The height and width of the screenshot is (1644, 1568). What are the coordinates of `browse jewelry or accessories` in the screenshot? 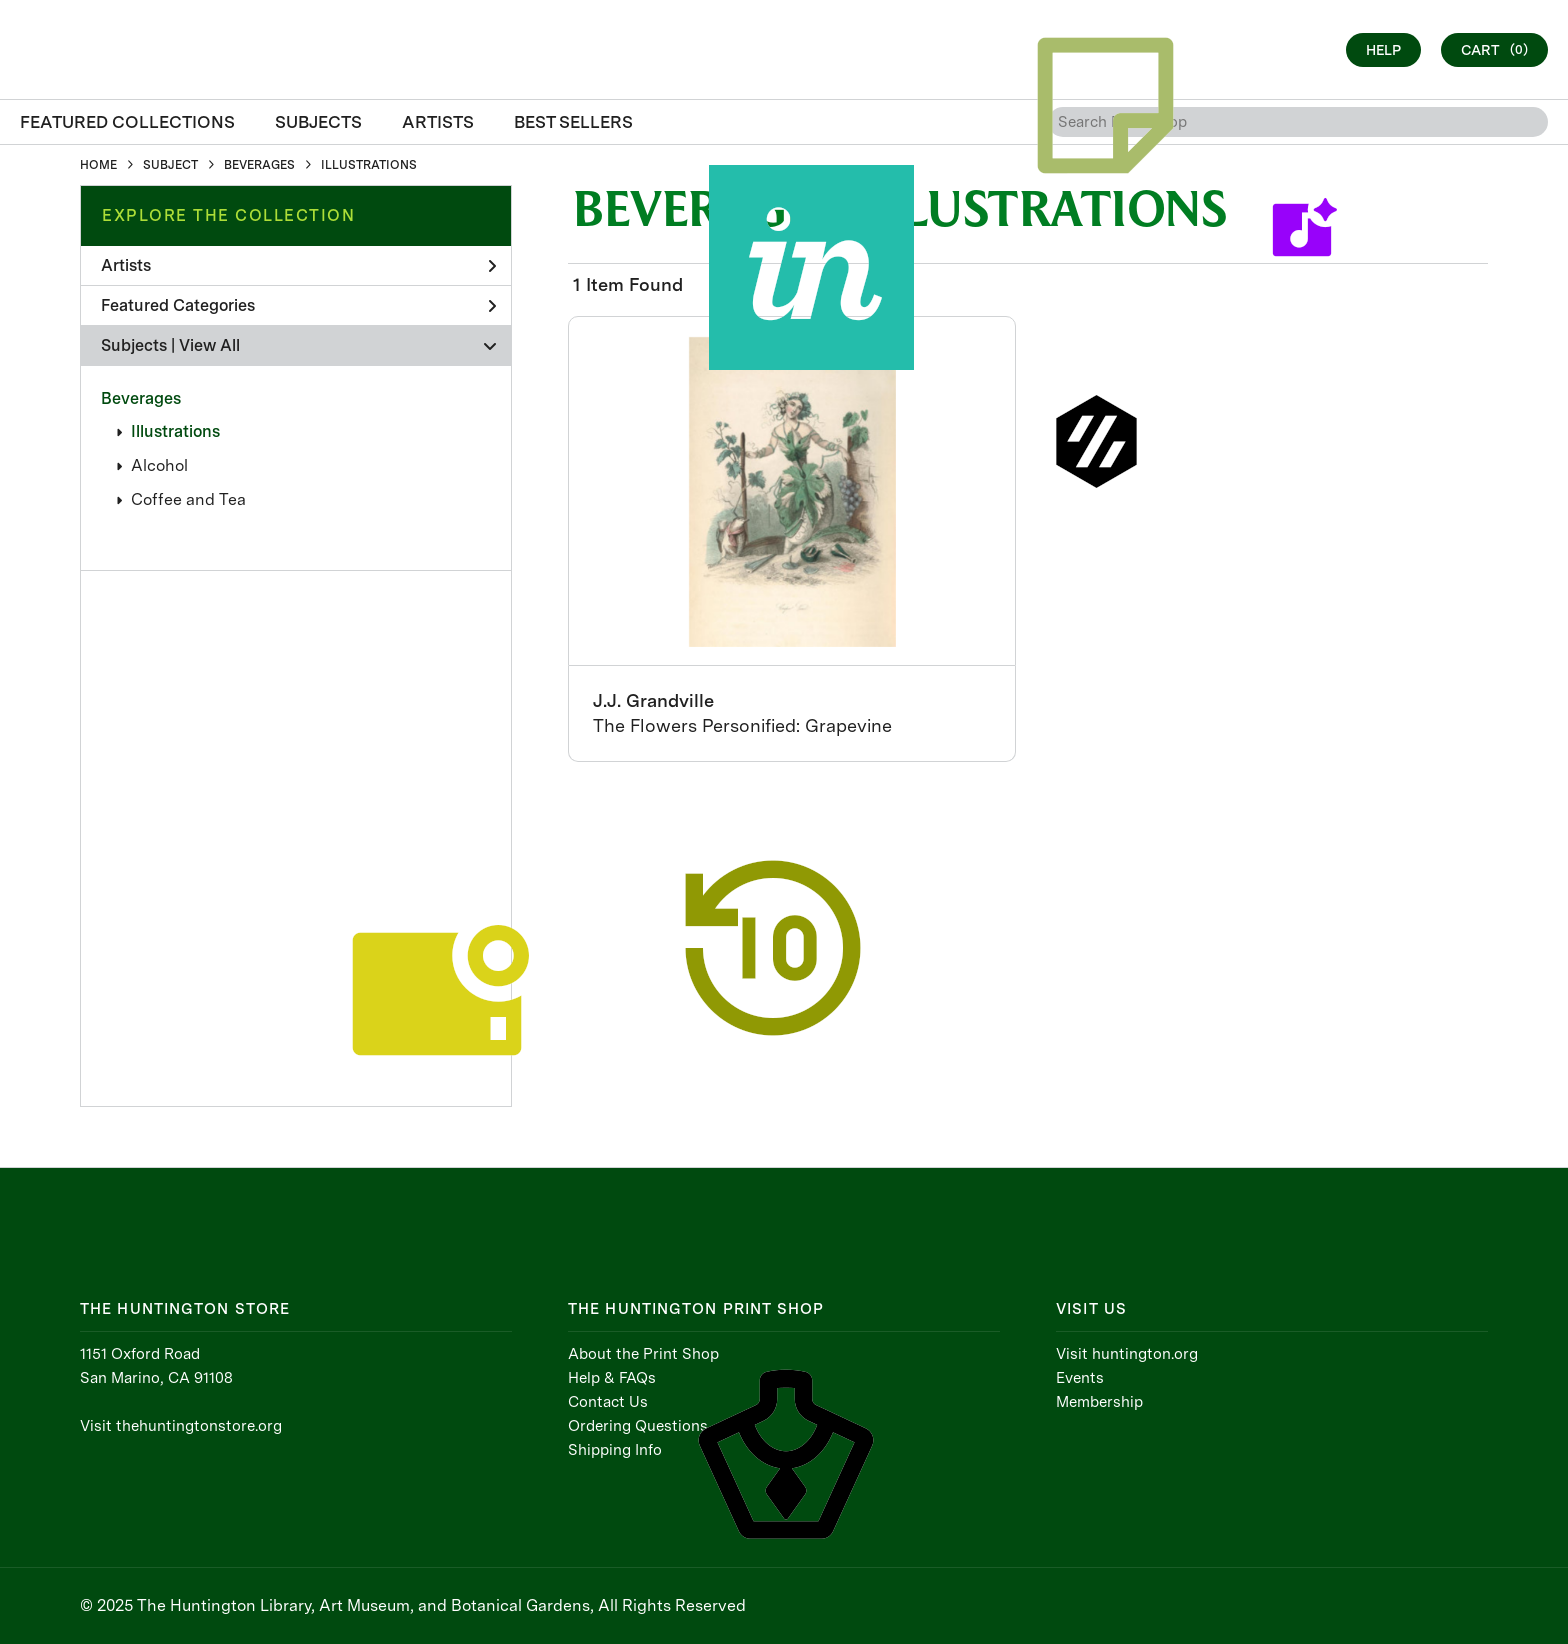 It's located at (786, 1460).